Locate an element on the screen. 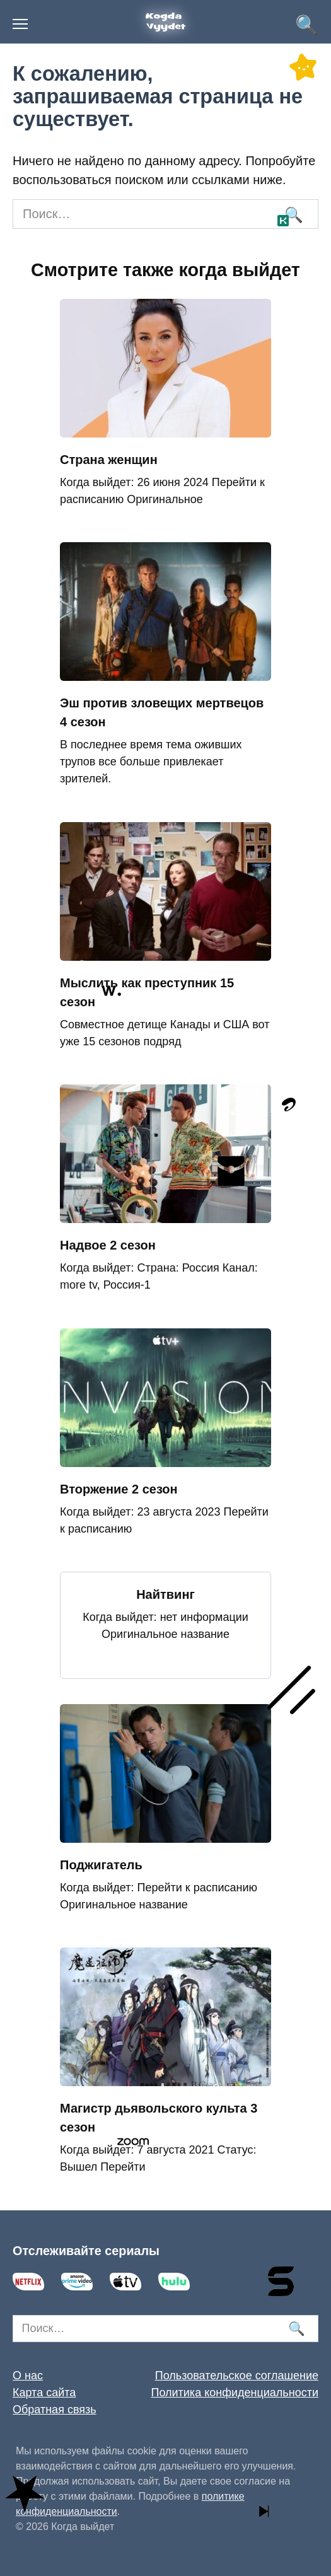 Image resolution: width=331 pixels, height=2576 pixels. visit the Awwwards website is located at coordinates (111, 990).